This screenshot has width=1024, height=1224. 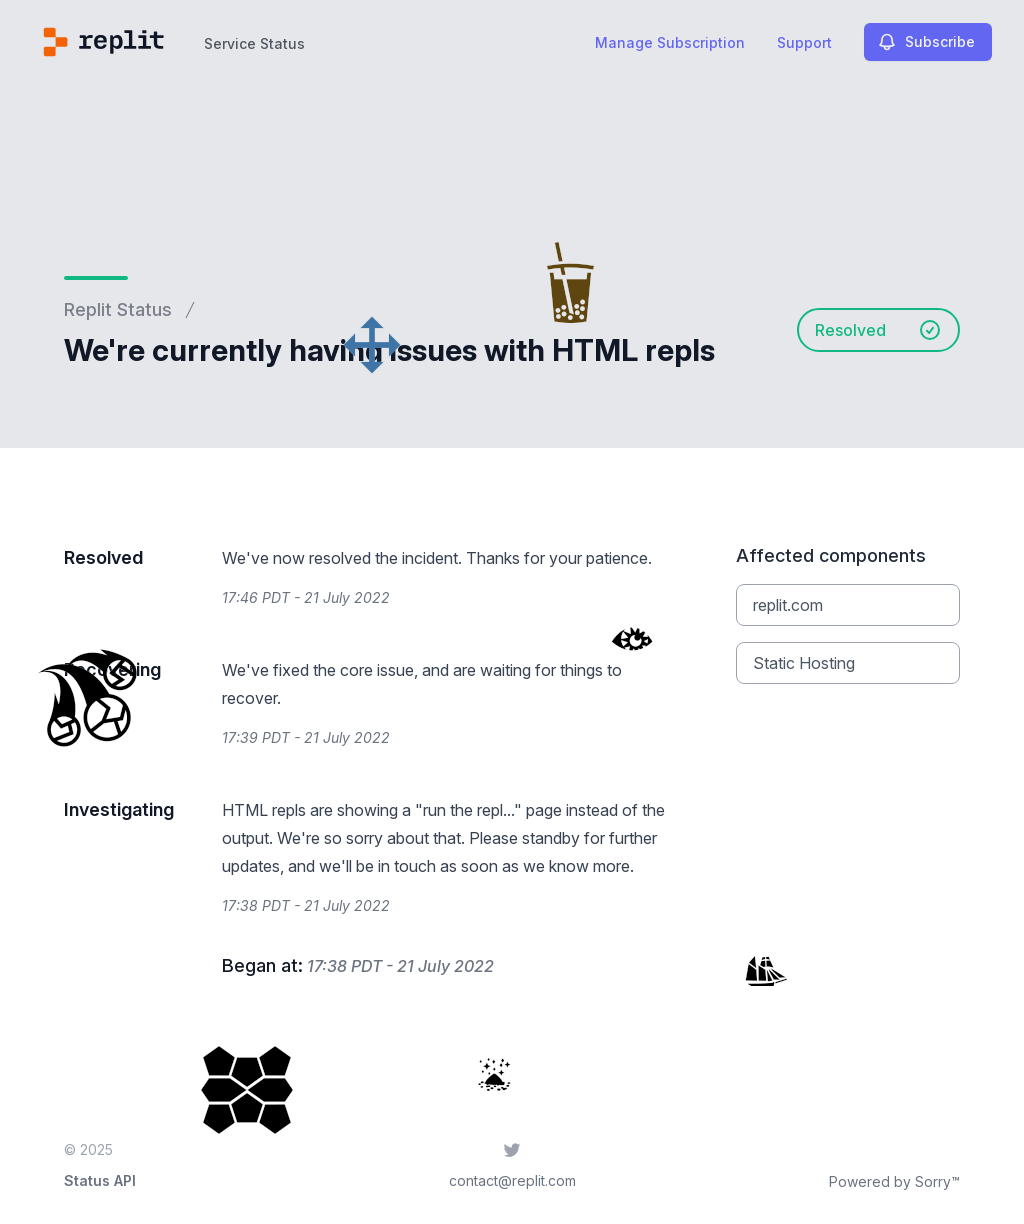 I want to click on navigate to sailing or boating features, so click(x=766, y=971).